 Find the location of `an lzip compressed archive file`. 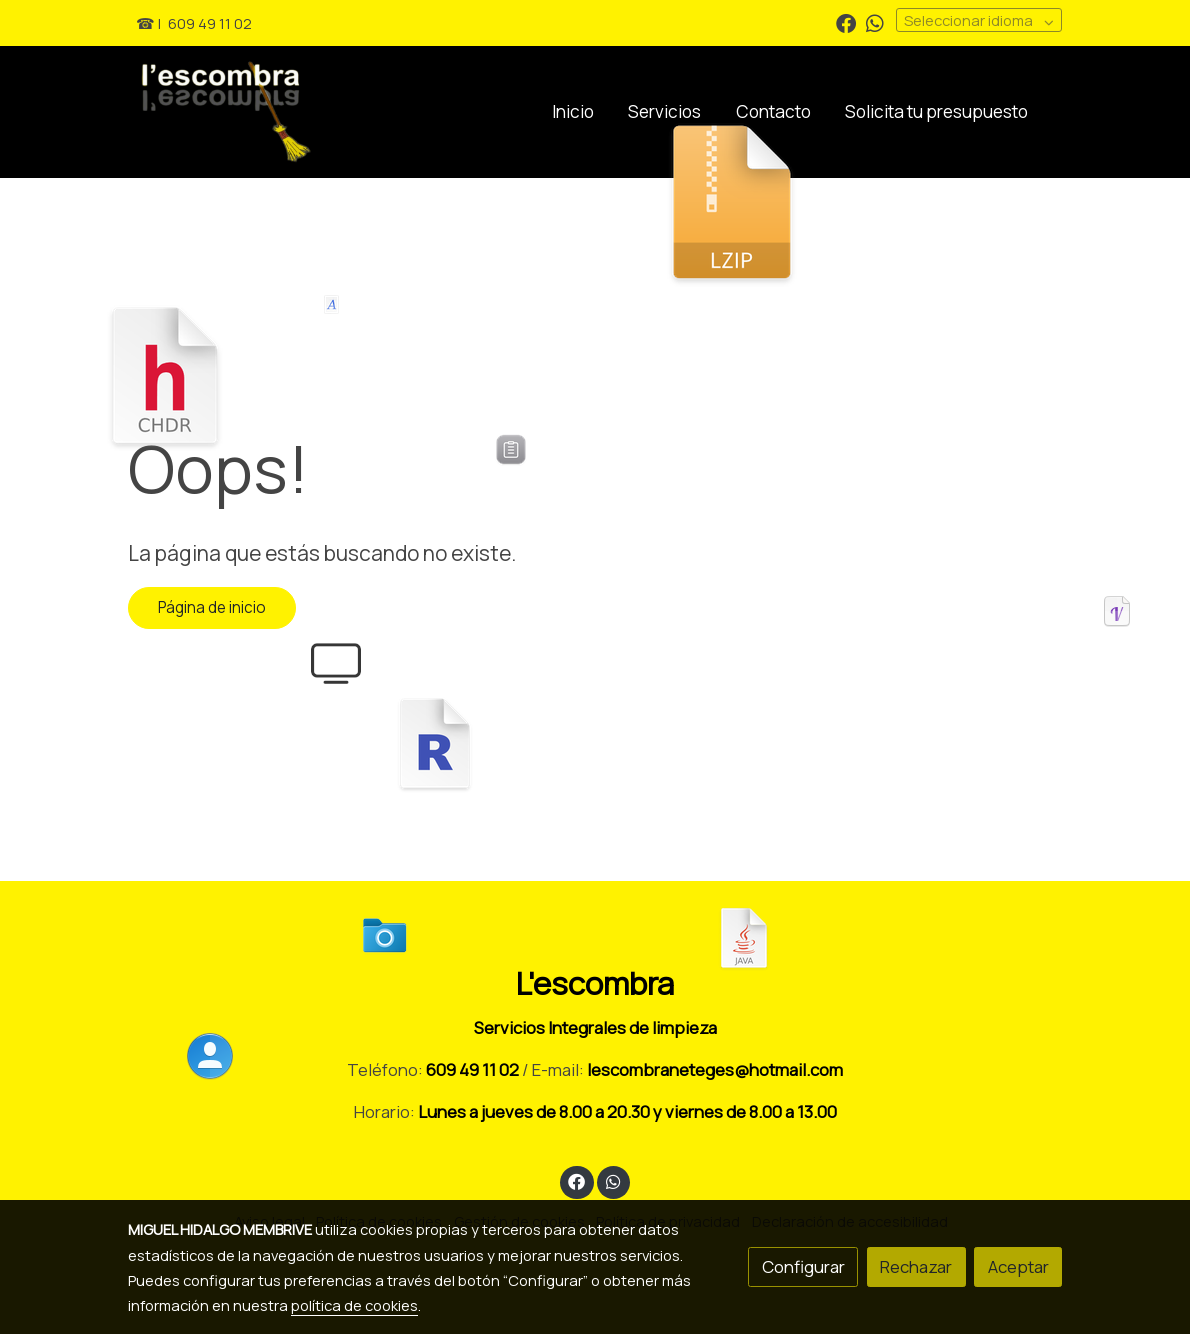

an lzip compressed archive file is located at coordinates (732, 205).